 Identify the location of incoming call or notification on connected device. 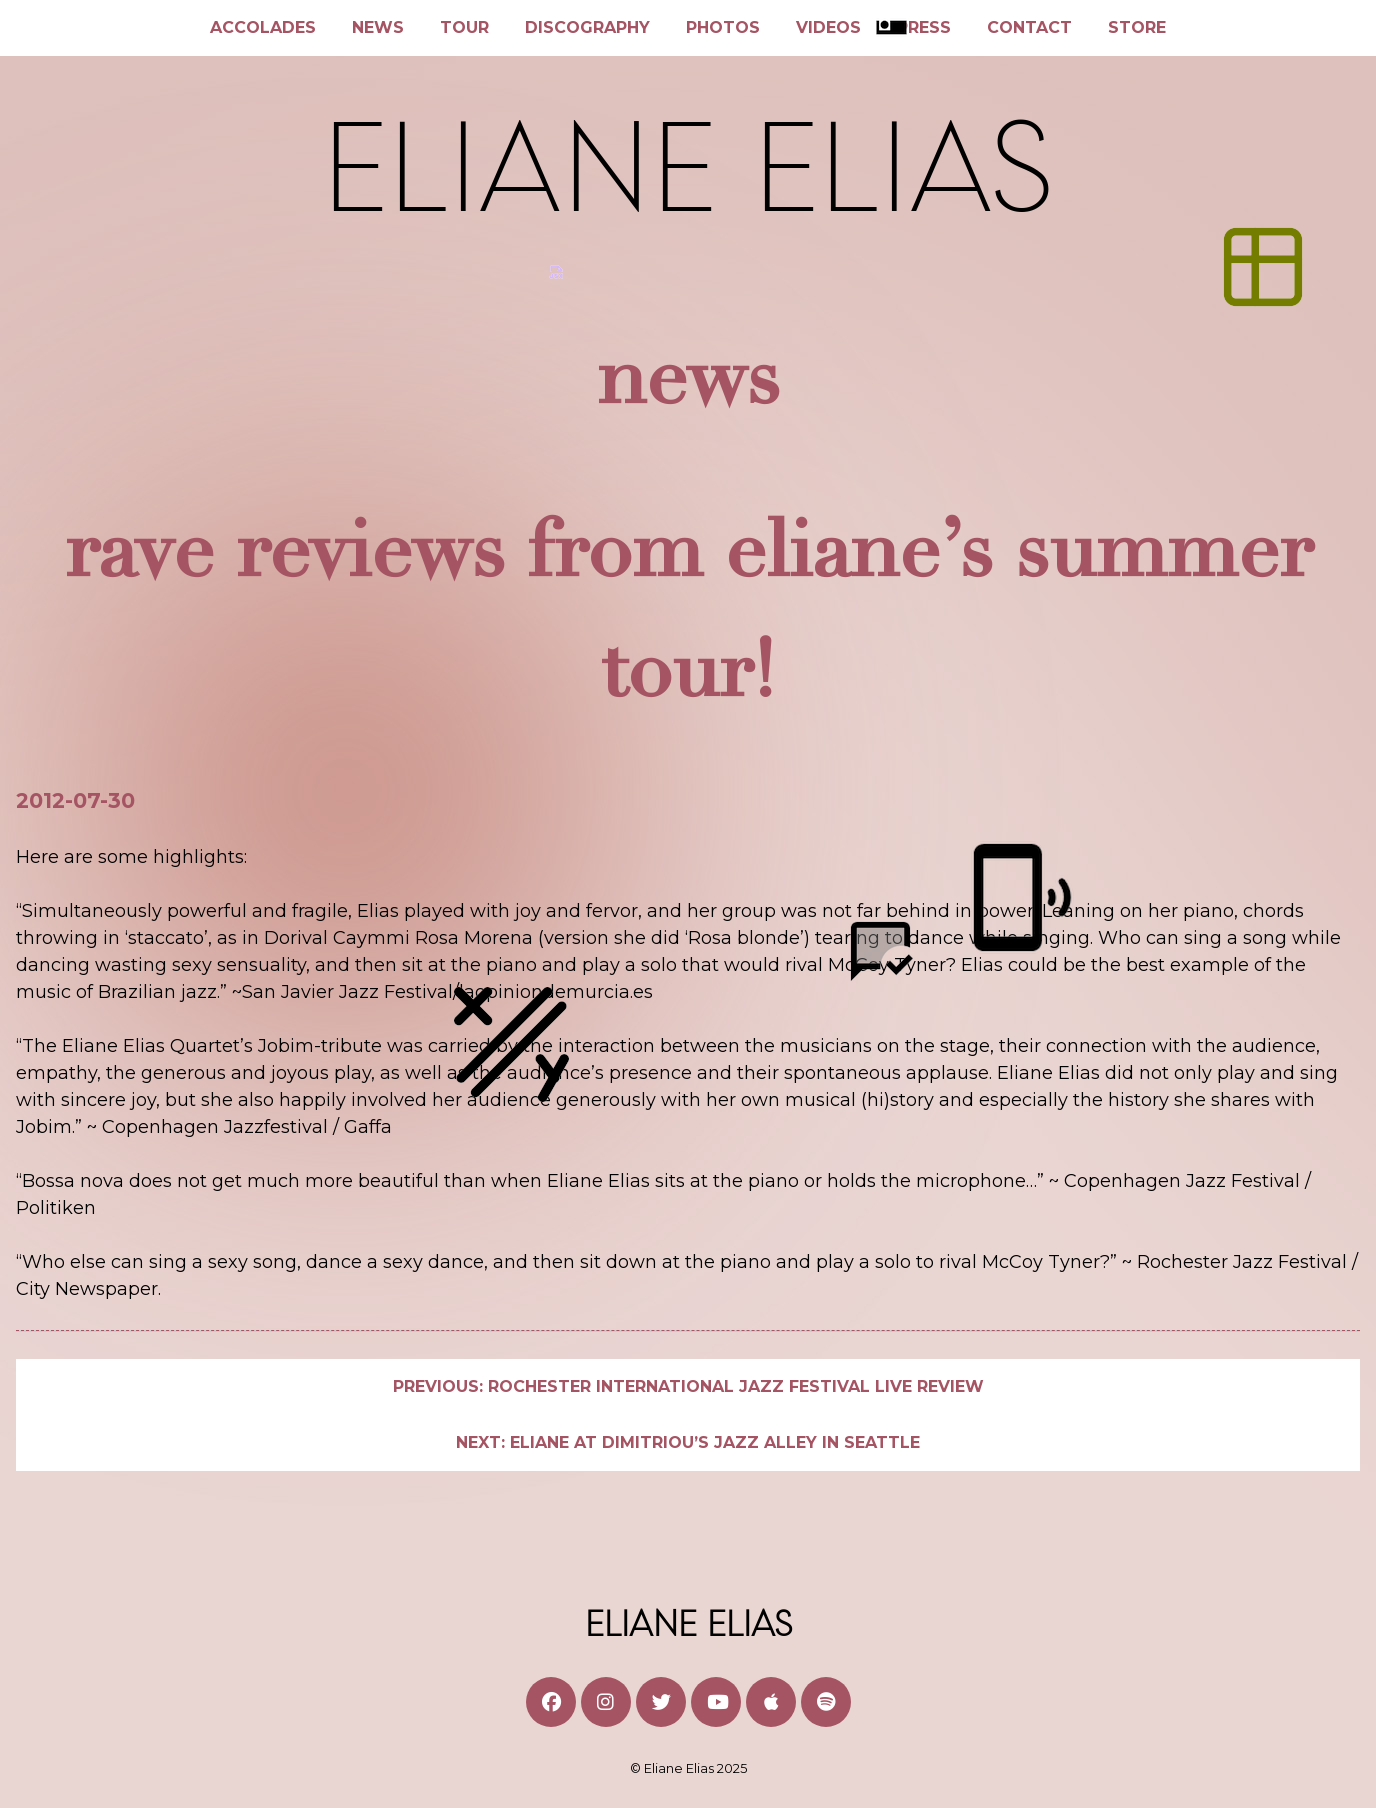
(1022, 897).